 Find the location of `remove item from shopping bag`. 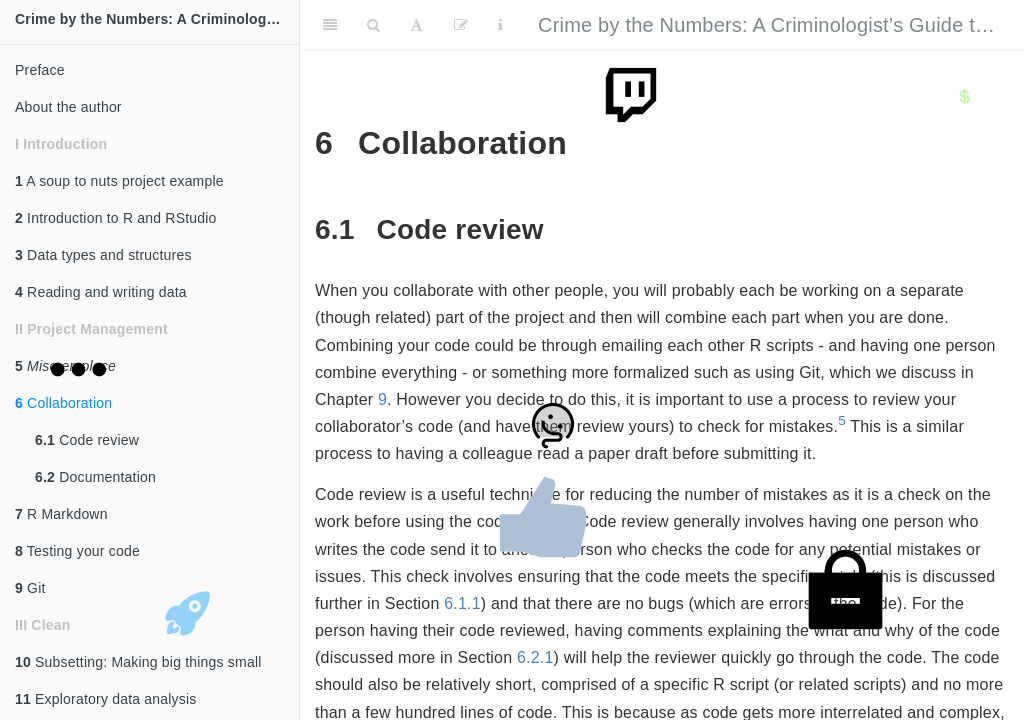

remove item from shopping bag is located at coordinates (845, 589).